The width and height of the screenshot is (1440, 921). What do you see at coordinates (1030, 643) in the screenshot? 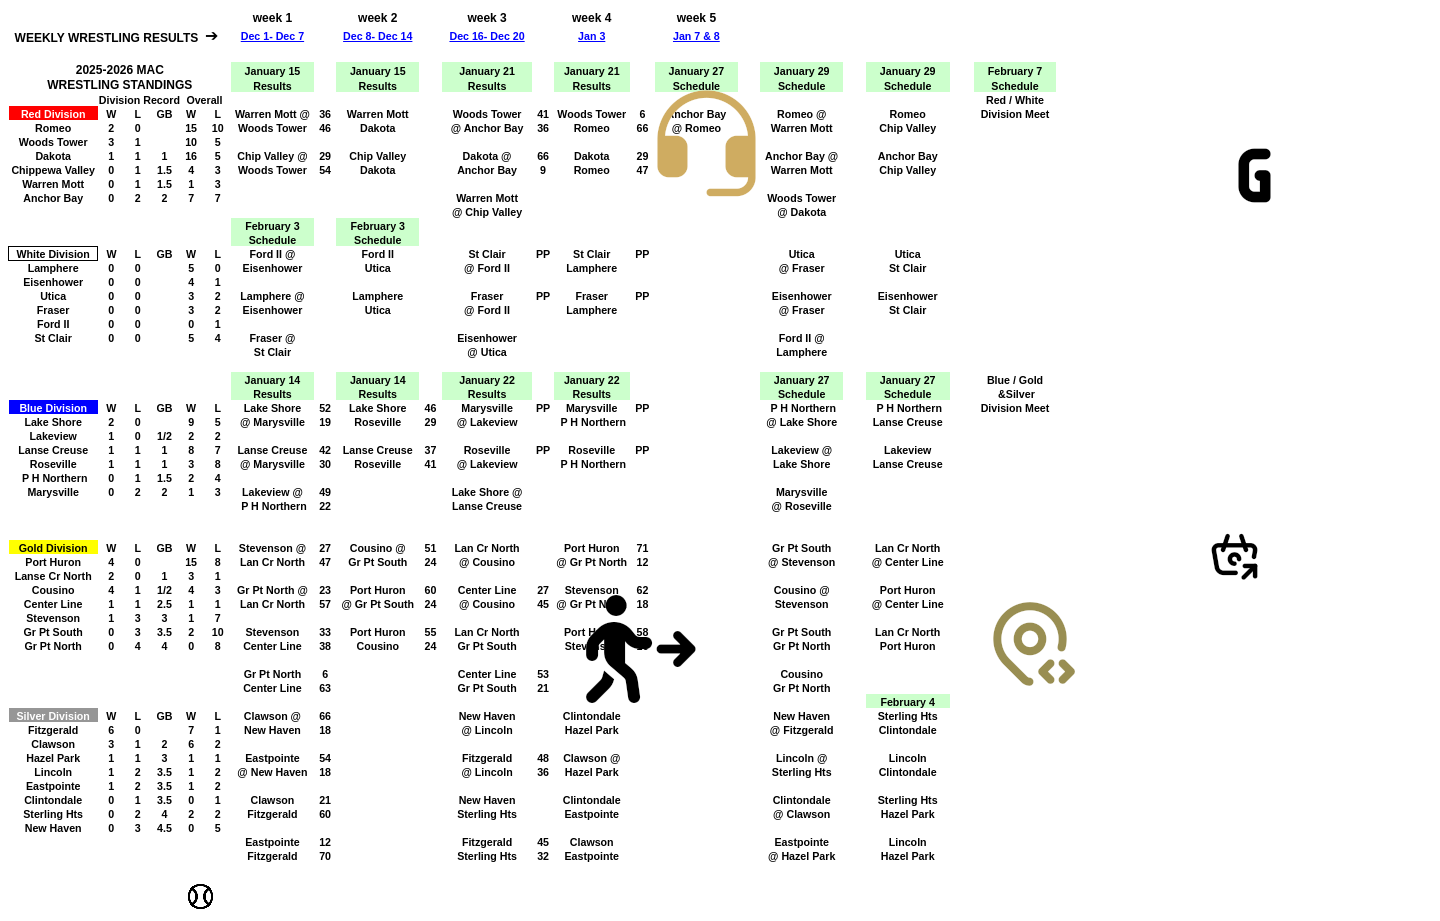
I see `access location-based code or coordinates` at bounding box center [1030, 643].